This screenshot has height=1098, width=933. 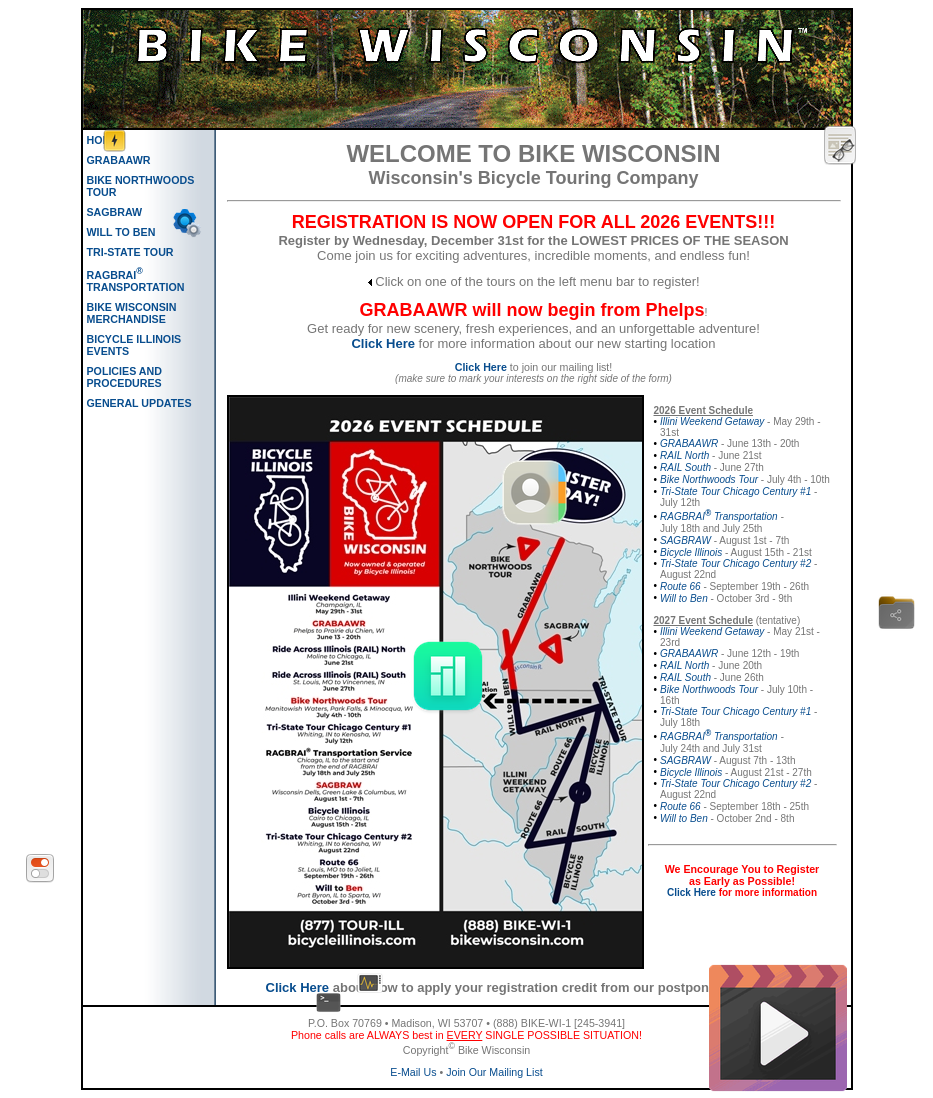 What do you see at coordinates (328, 1002) in the screenshot?
I see `open the terminal or command line interface` at bounding box center [328, 1002].